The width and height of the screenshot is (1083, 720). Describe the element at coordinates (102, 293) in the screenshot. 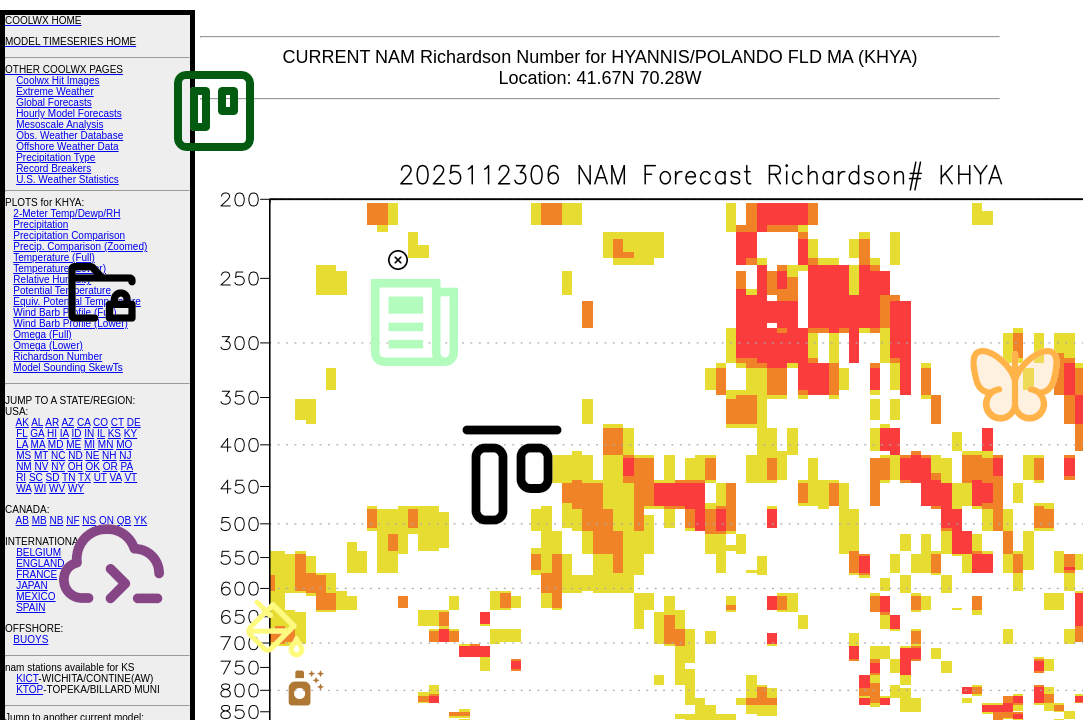

I see `access a password-protected folder` at that location.